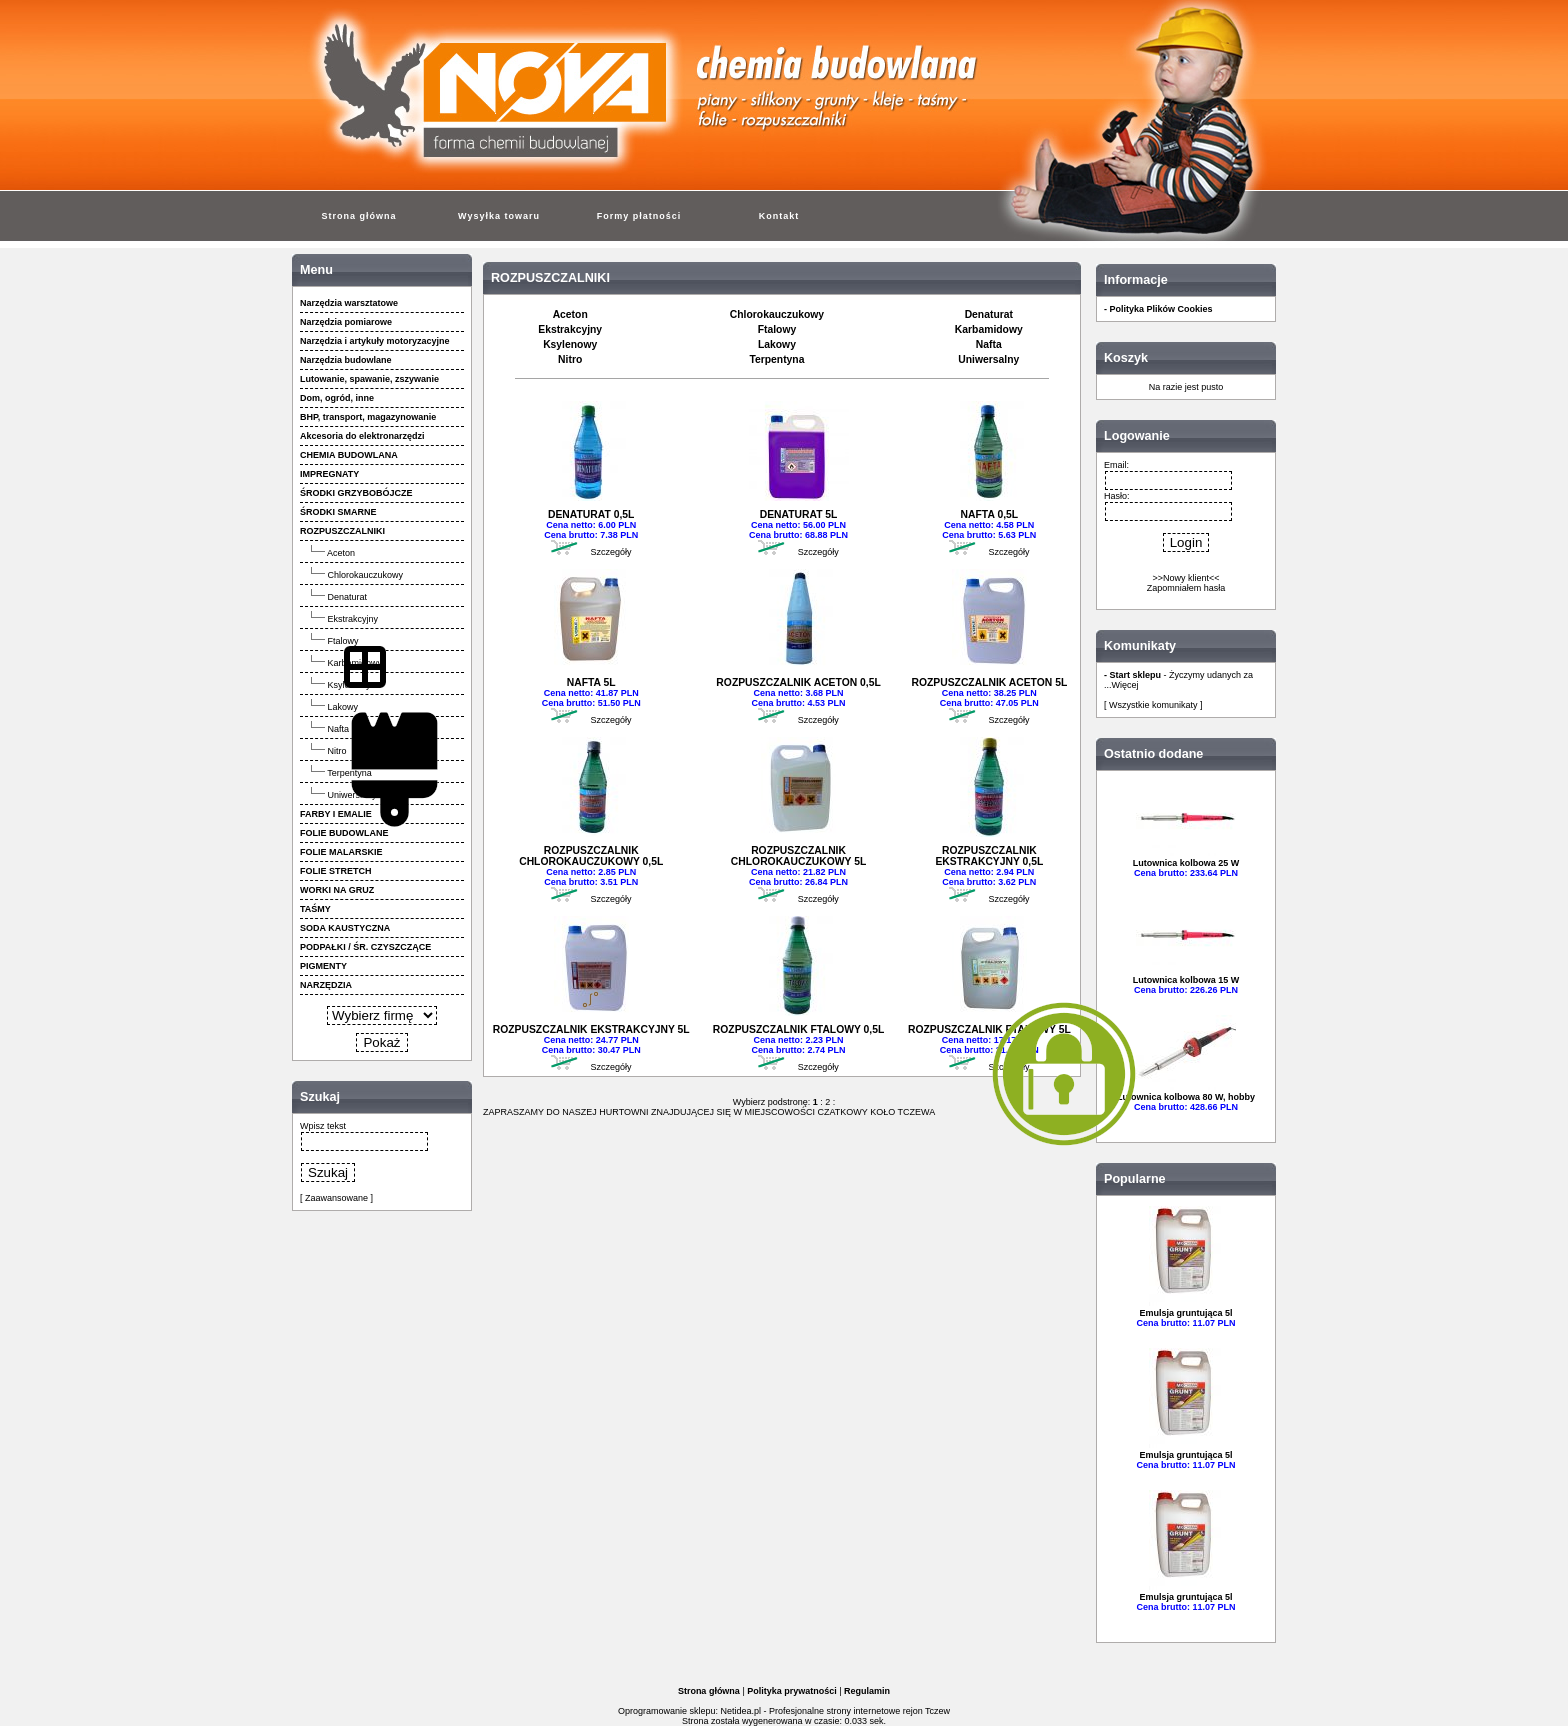  I want to click on view route between two points, so click(590, 999).